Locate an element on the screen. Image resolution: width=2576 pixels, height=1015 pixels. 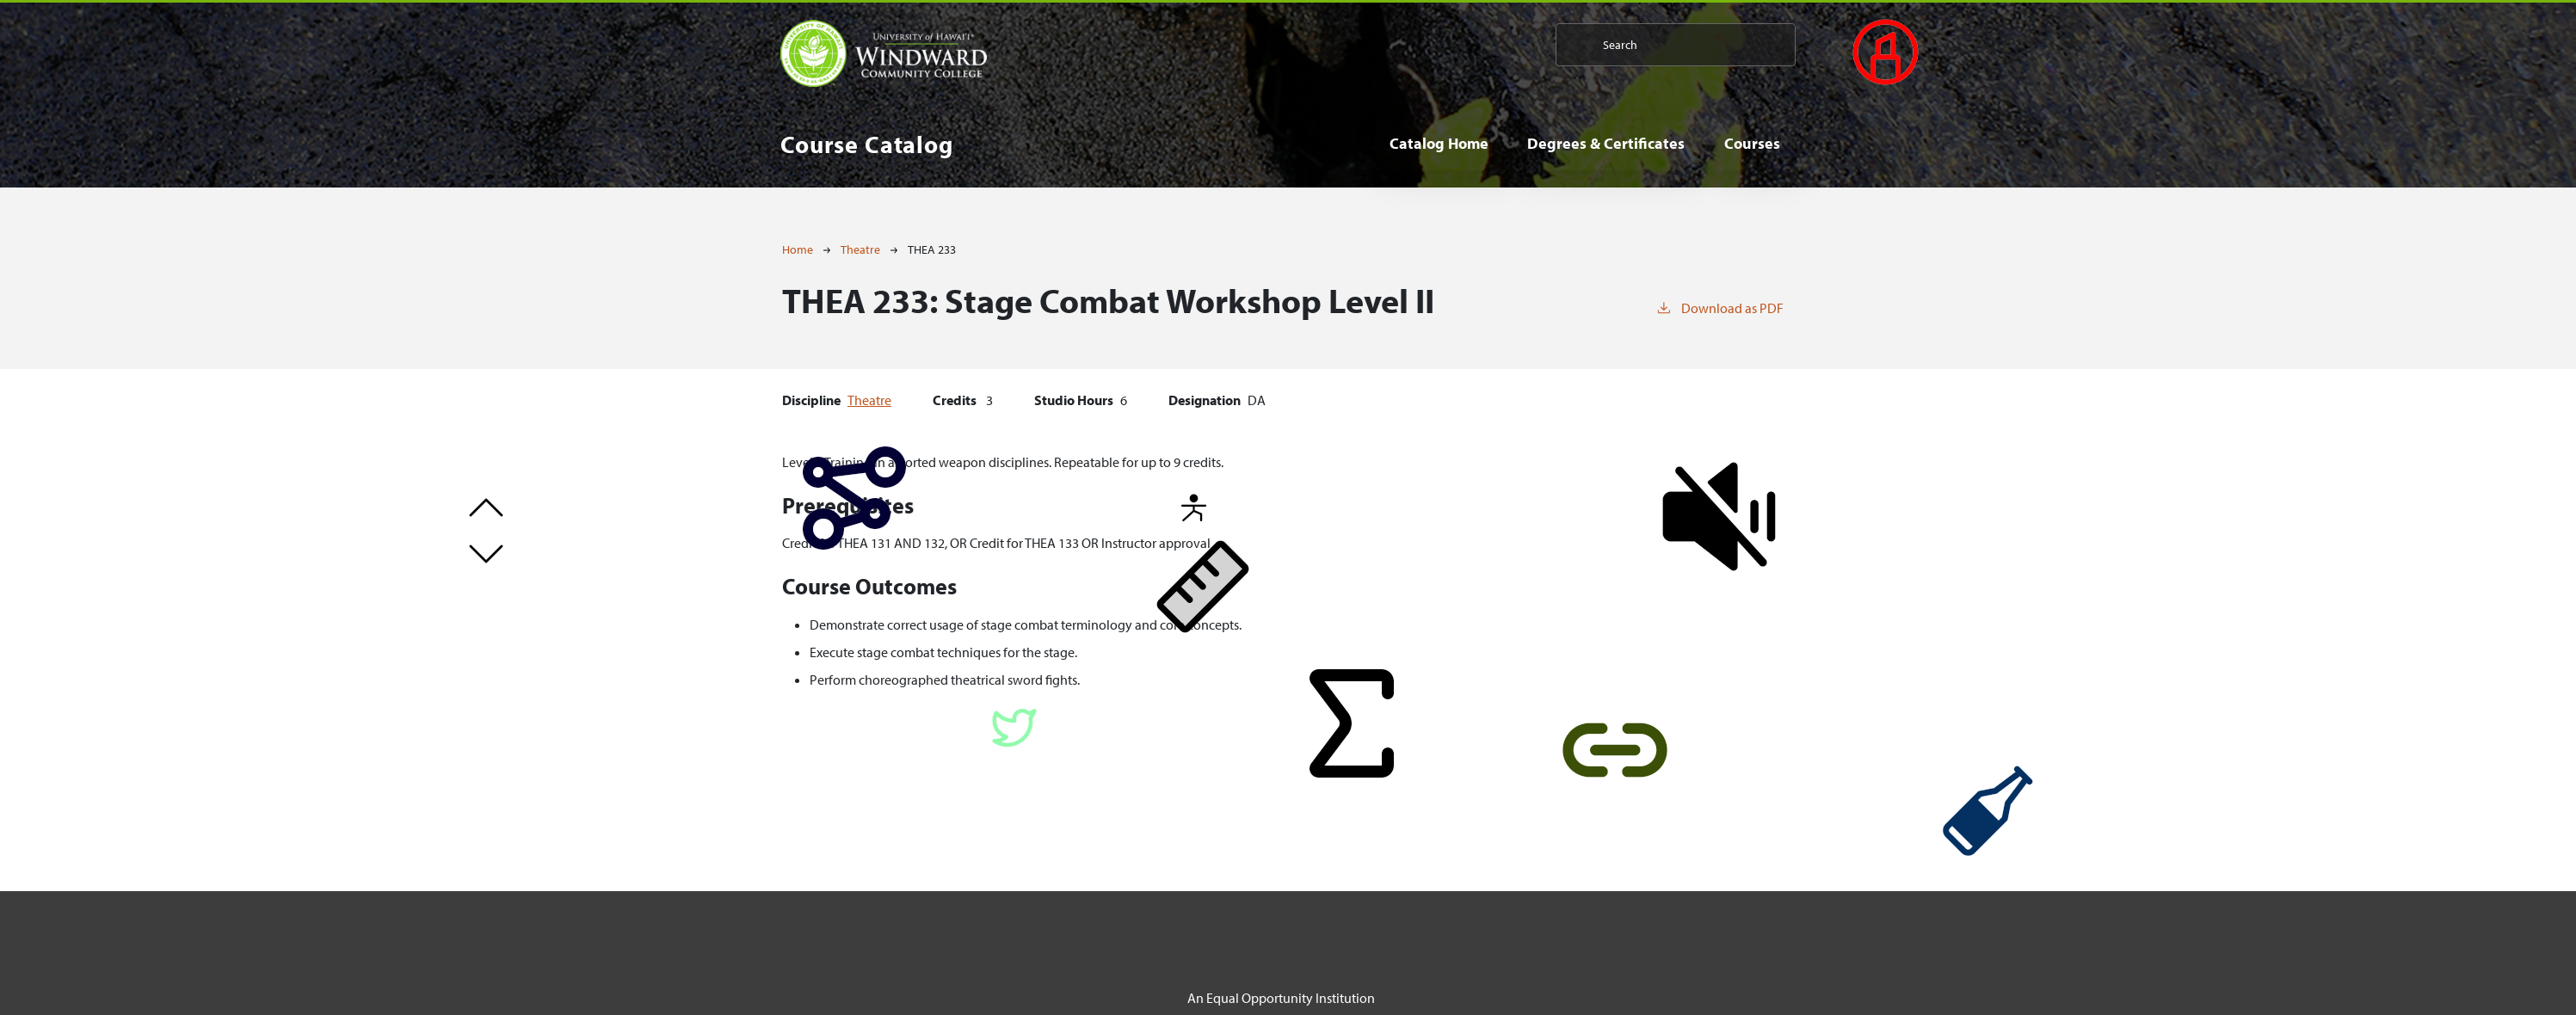
open twitter is located at coordinates (1014, 727).